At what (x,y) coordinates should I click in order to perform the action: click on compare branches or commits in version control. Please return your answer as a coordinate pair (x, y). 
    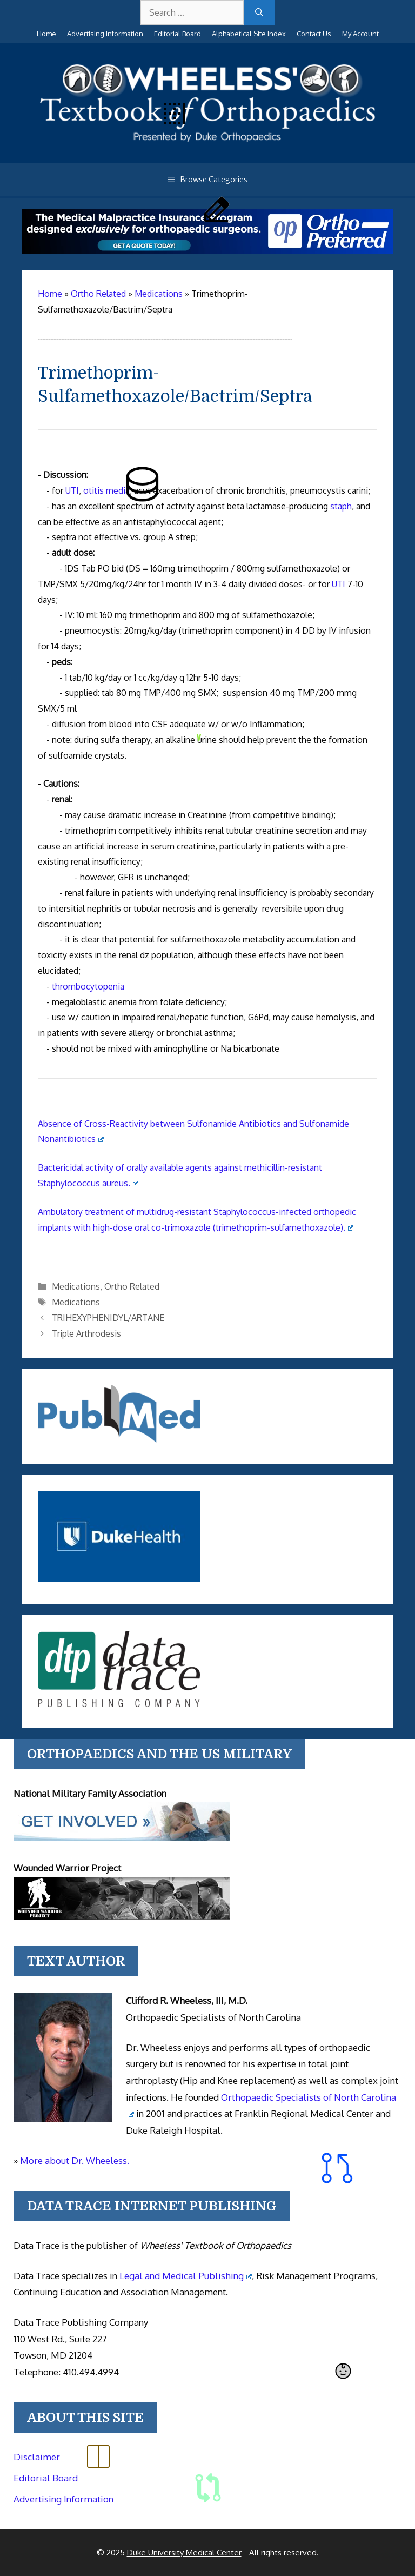
    Looking at the image, I should click on (208, 2488).